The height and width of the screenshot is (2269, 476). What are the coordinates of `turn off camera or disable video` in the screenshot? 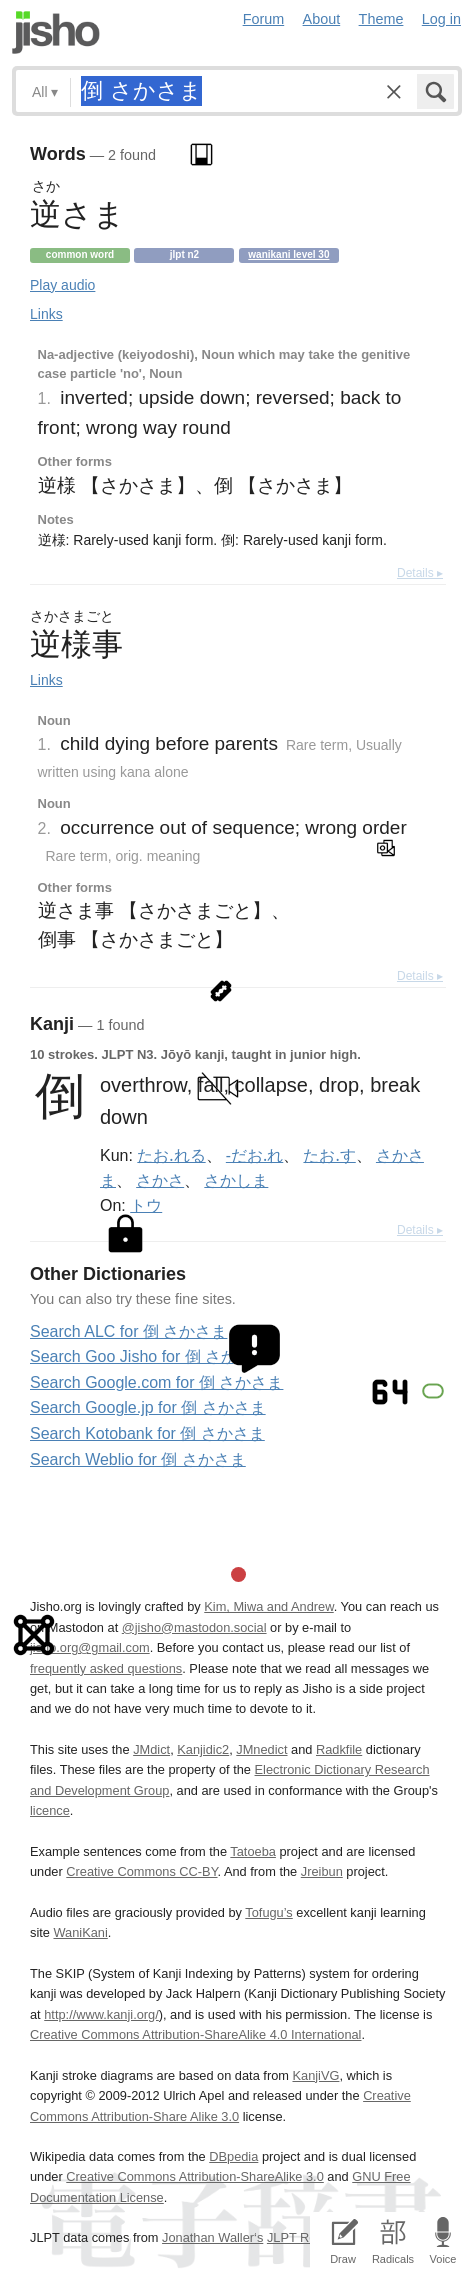 It's located at (216, 1088).